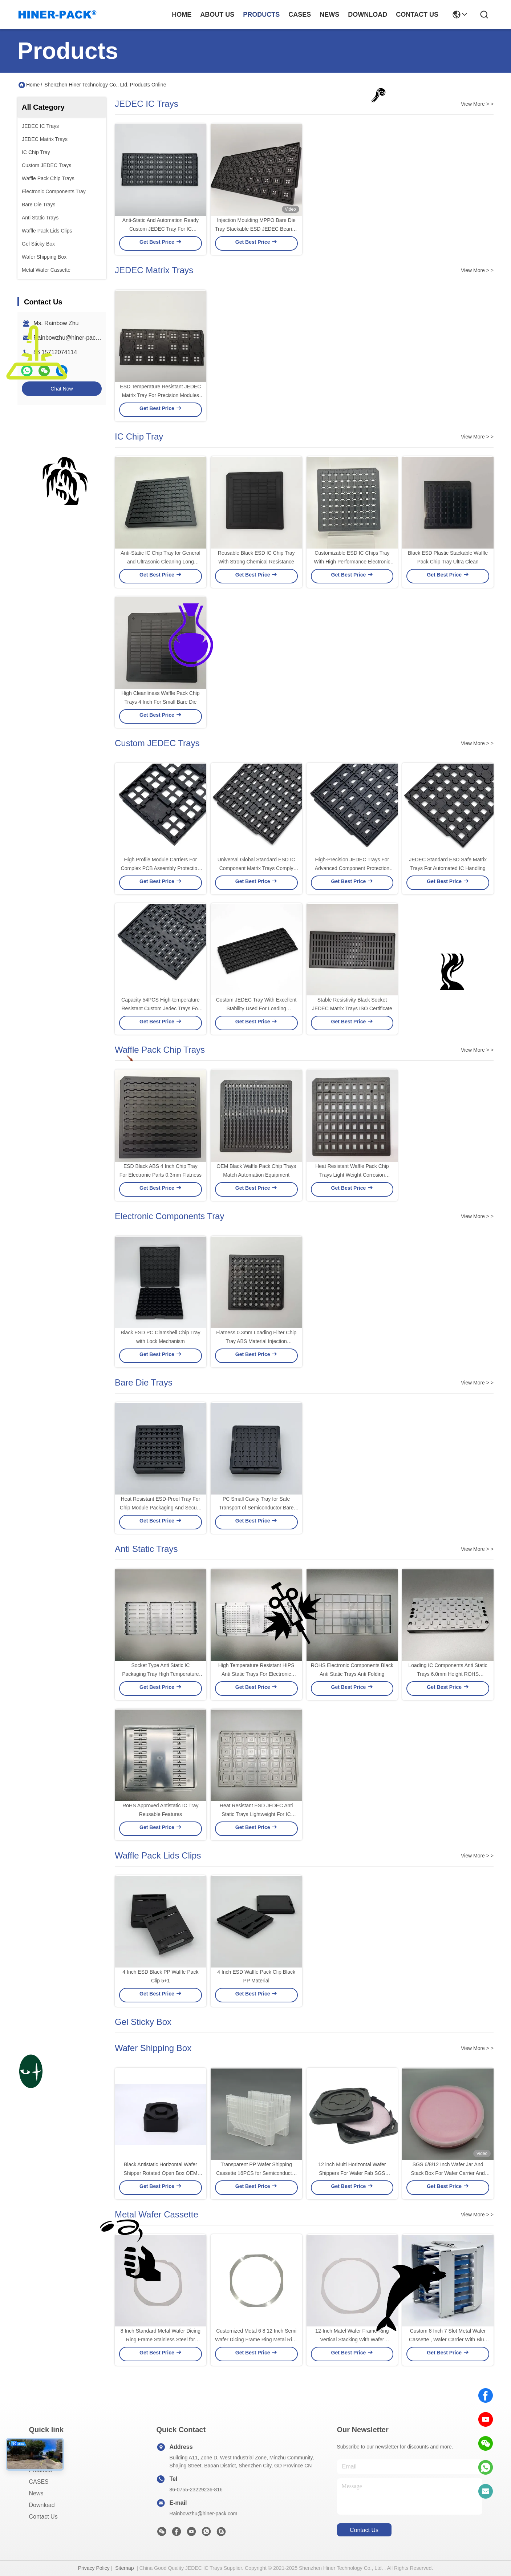 The height and width of the screenshot is (2576, 511). I want to click on select willow tree in a nature or gardening game, so click(64, 481).